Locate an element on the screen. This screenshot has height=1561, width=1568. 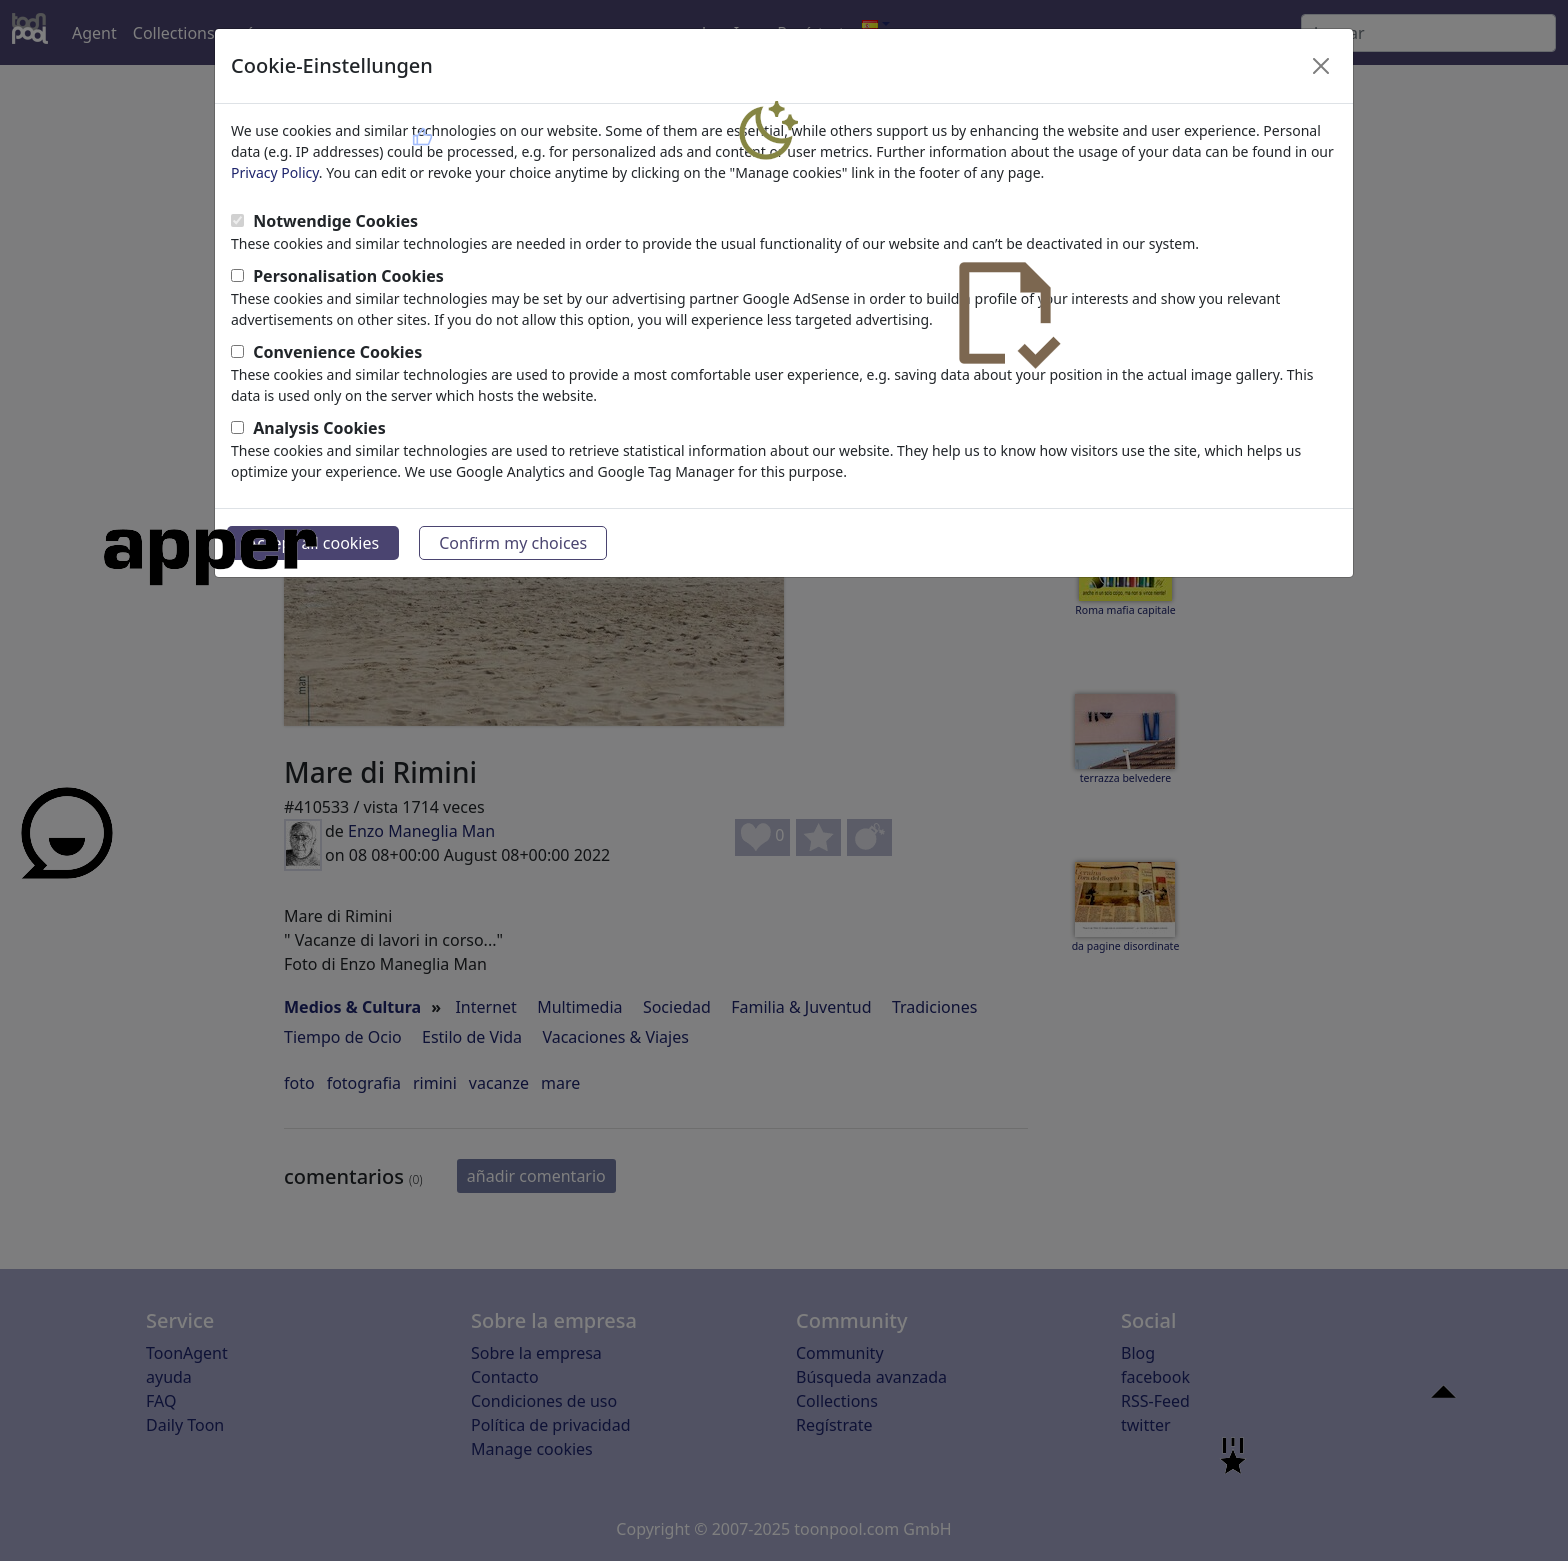
open a friendly chat or messaging feature is located at coordinates (67, 833).